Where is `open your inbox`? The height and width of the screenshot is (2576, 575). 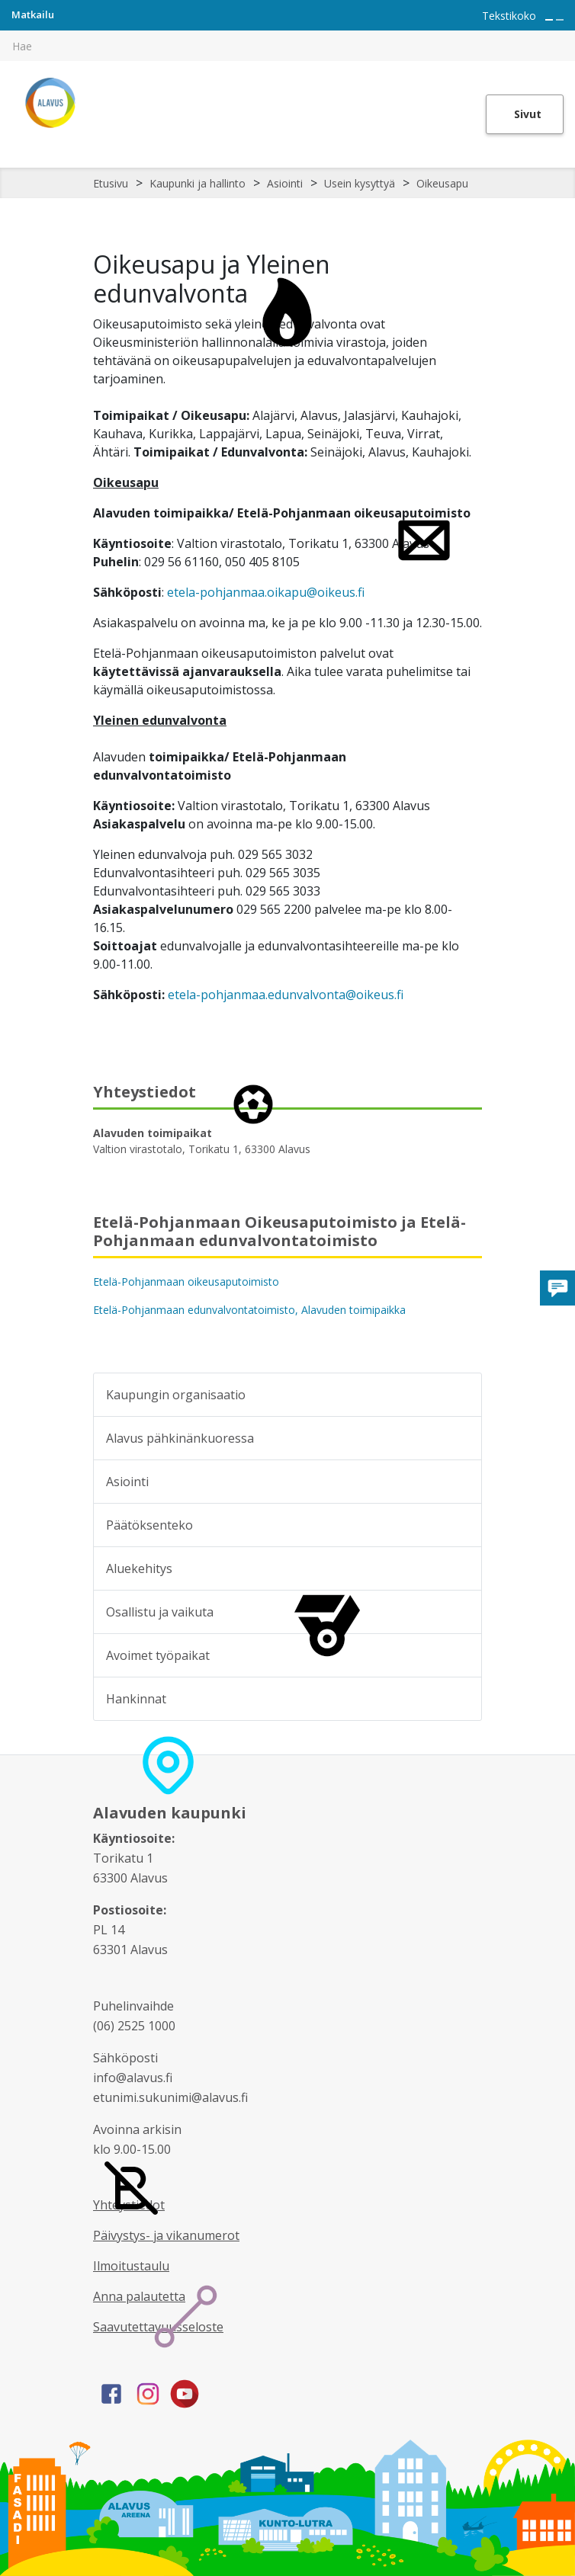
open your inbox is located at coordinates (424, 540).